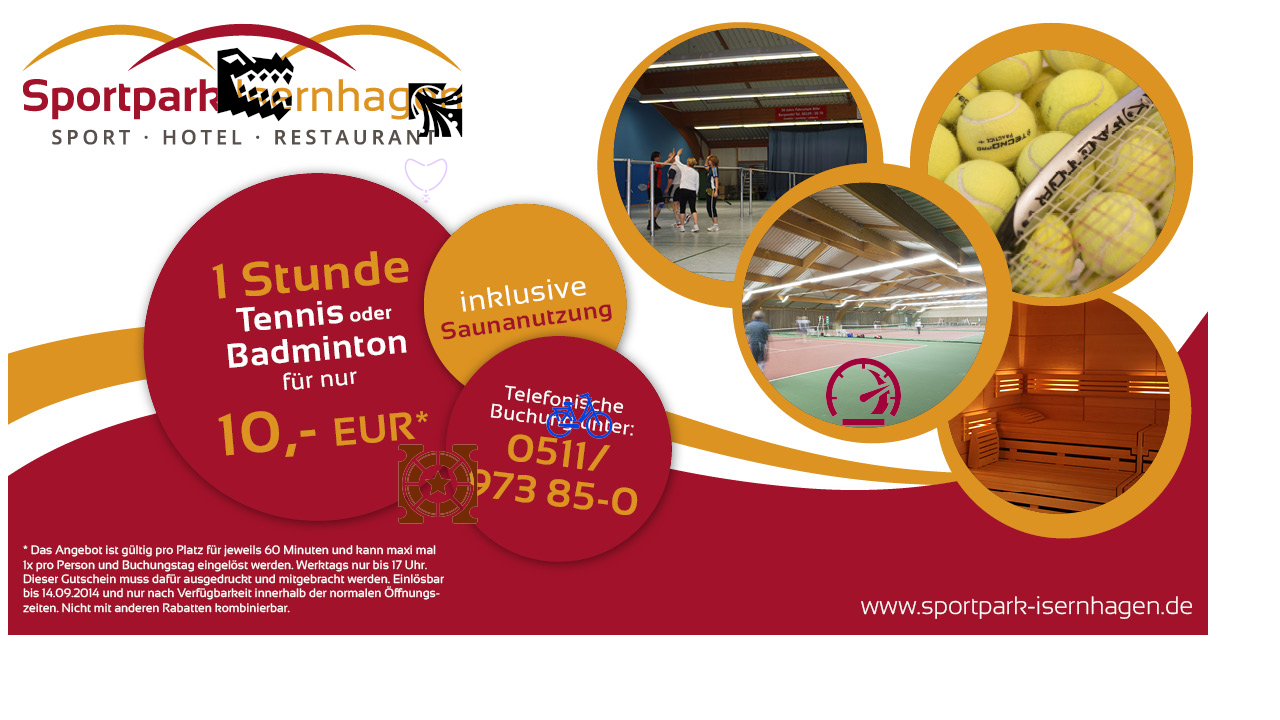 The height and width of the screenshot is (720, 1280). Describe the element at coordinates (426, 181) in the screenshot. I see `equip or view jewelry item` at that location.